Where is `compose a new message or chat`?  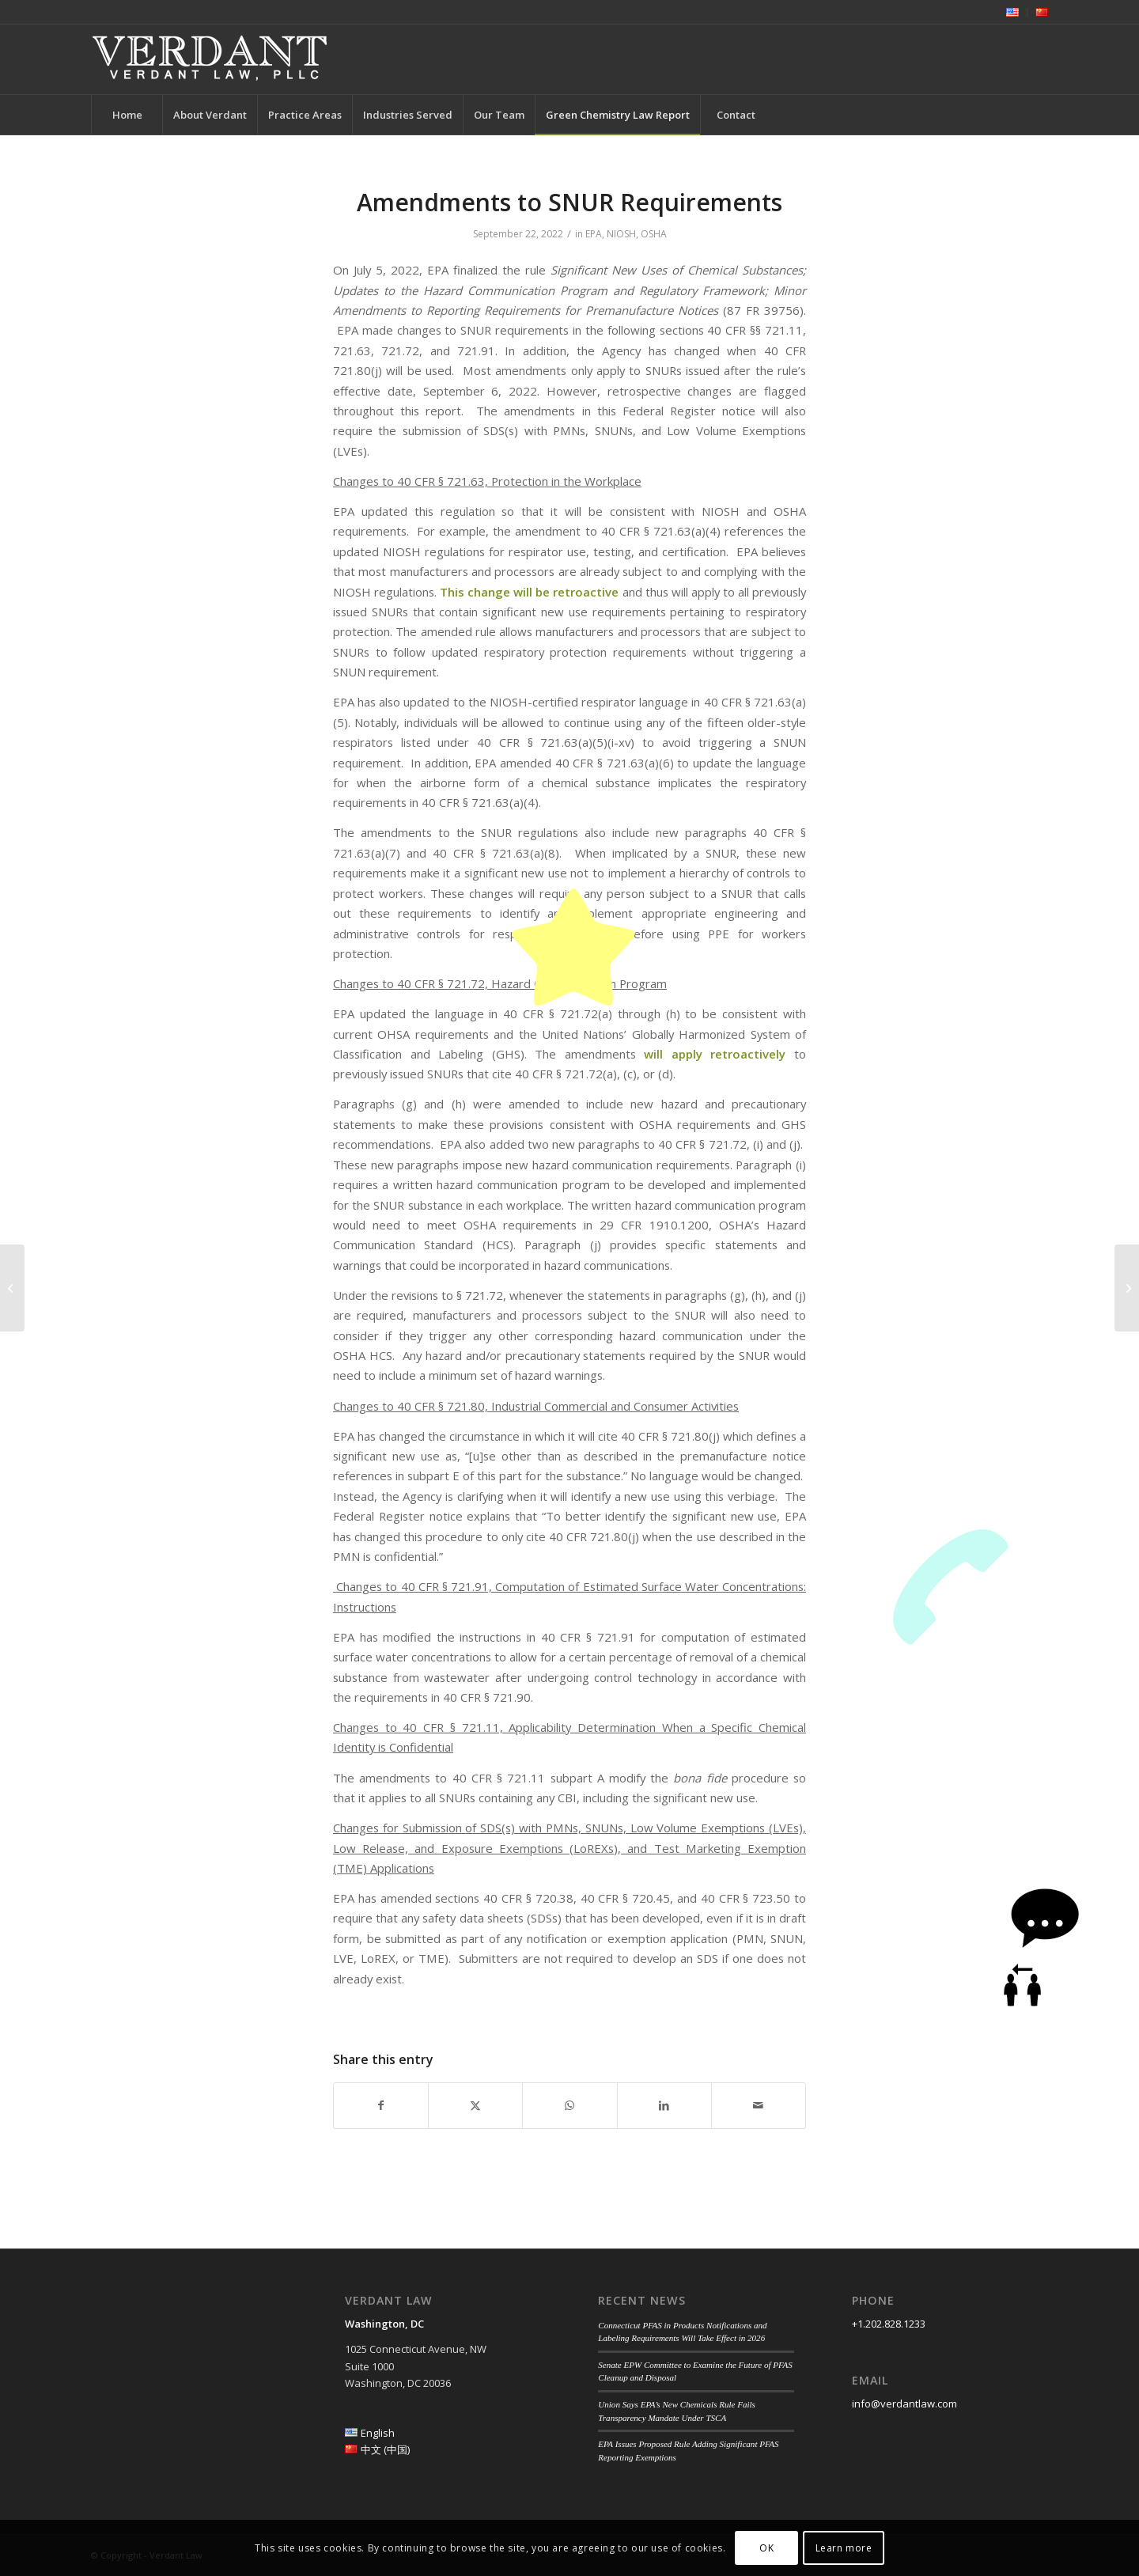
compose a new message or chat is located at coordinates (1045, 1917).